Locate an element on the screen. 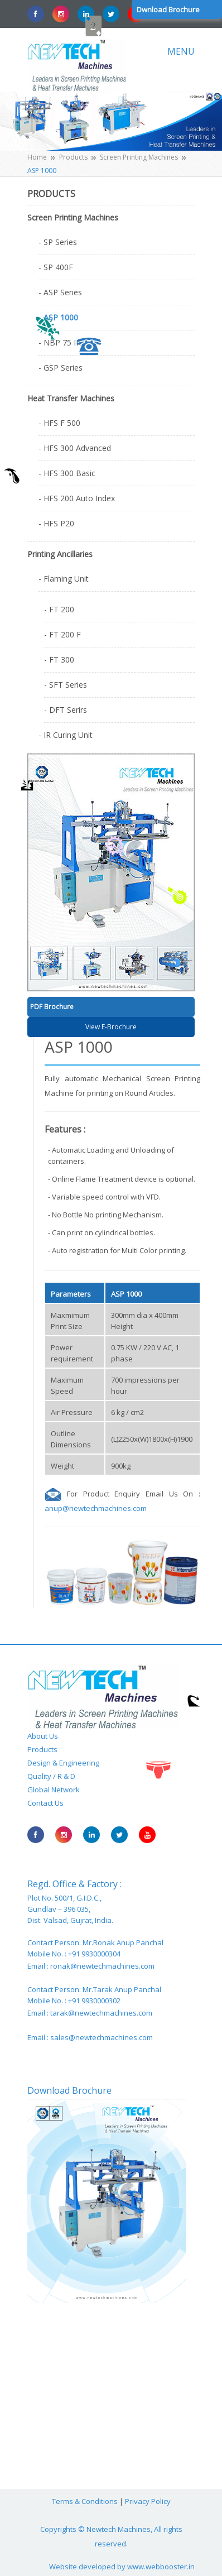  cut or slice content into sections is located at coordinates (178, 895).